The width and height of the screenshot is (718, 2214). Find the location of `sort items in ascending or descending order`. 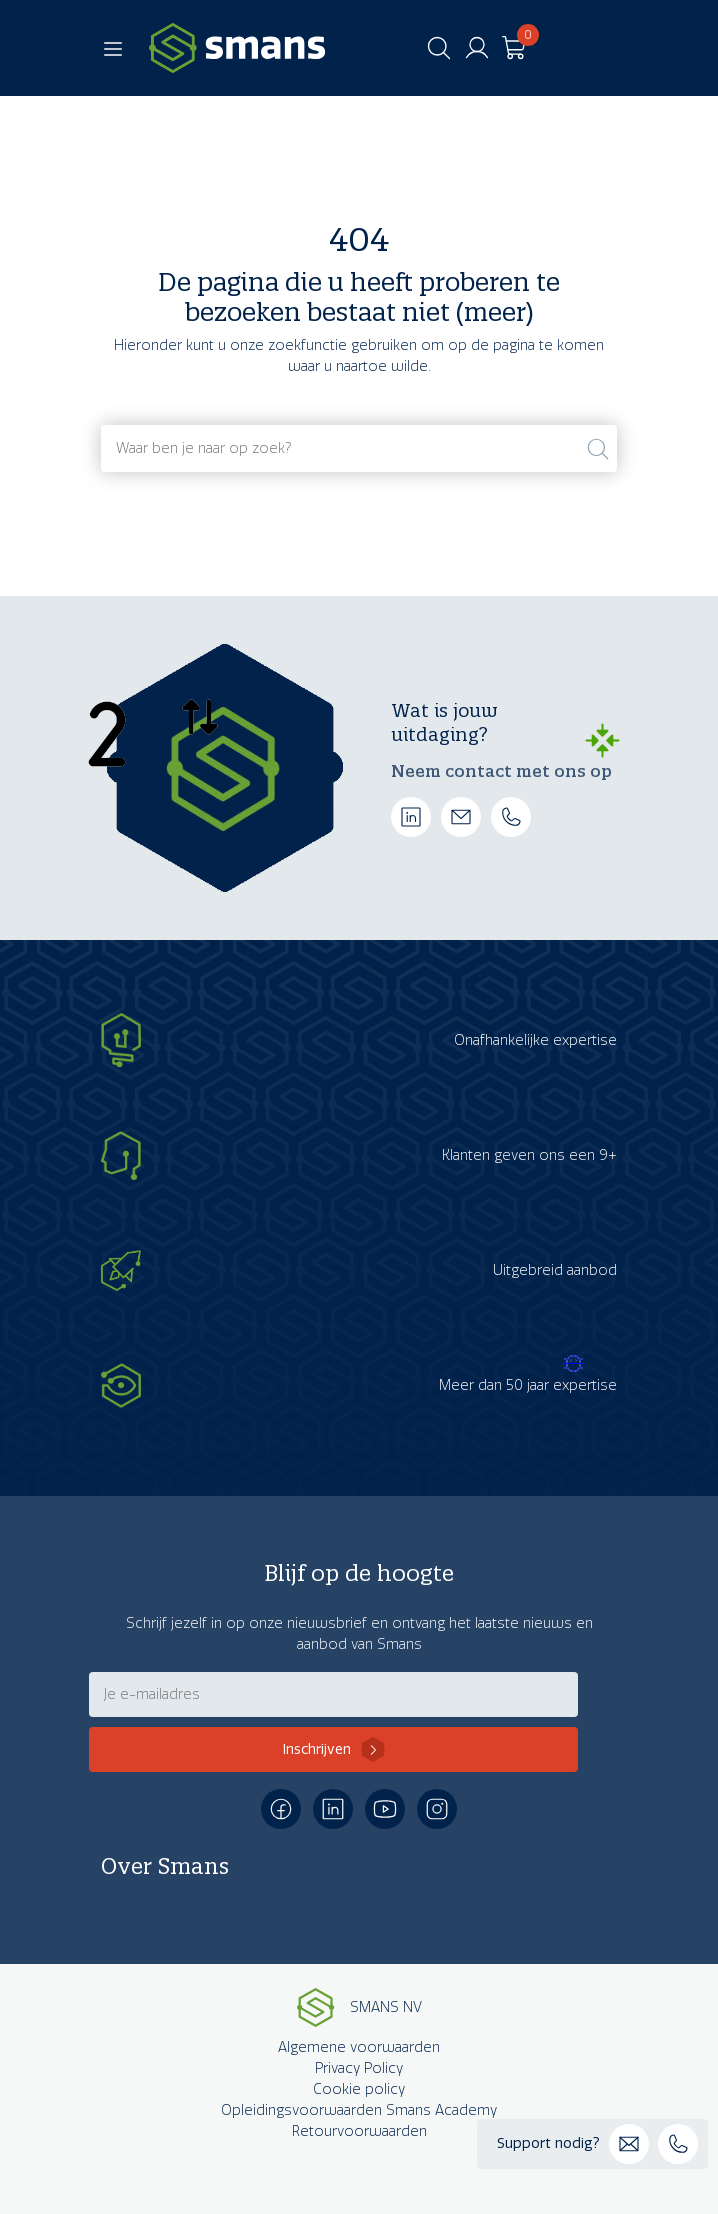

sort items in ascending or descending order is located at coordinates (200, 717).